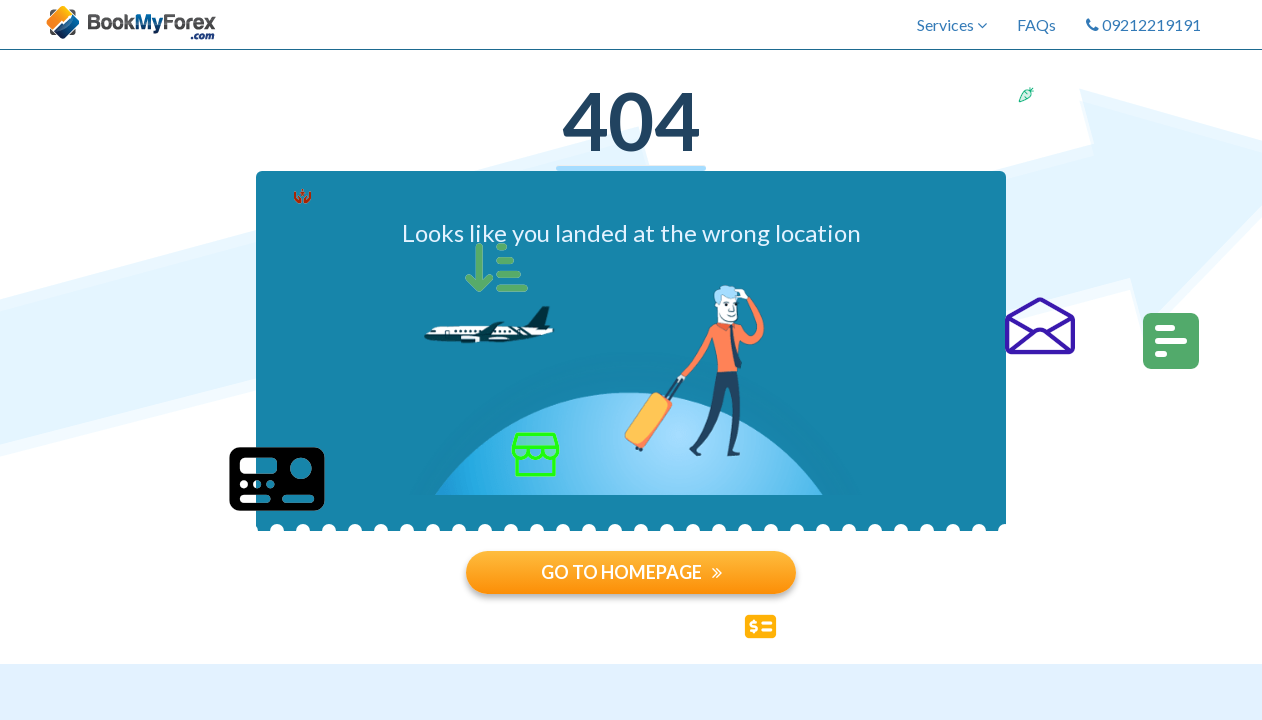 The image size is (1262, 720). Describe the element at coordinates (496, 267) in the screenshot. I see `sort items from smallest to largest` at that location.